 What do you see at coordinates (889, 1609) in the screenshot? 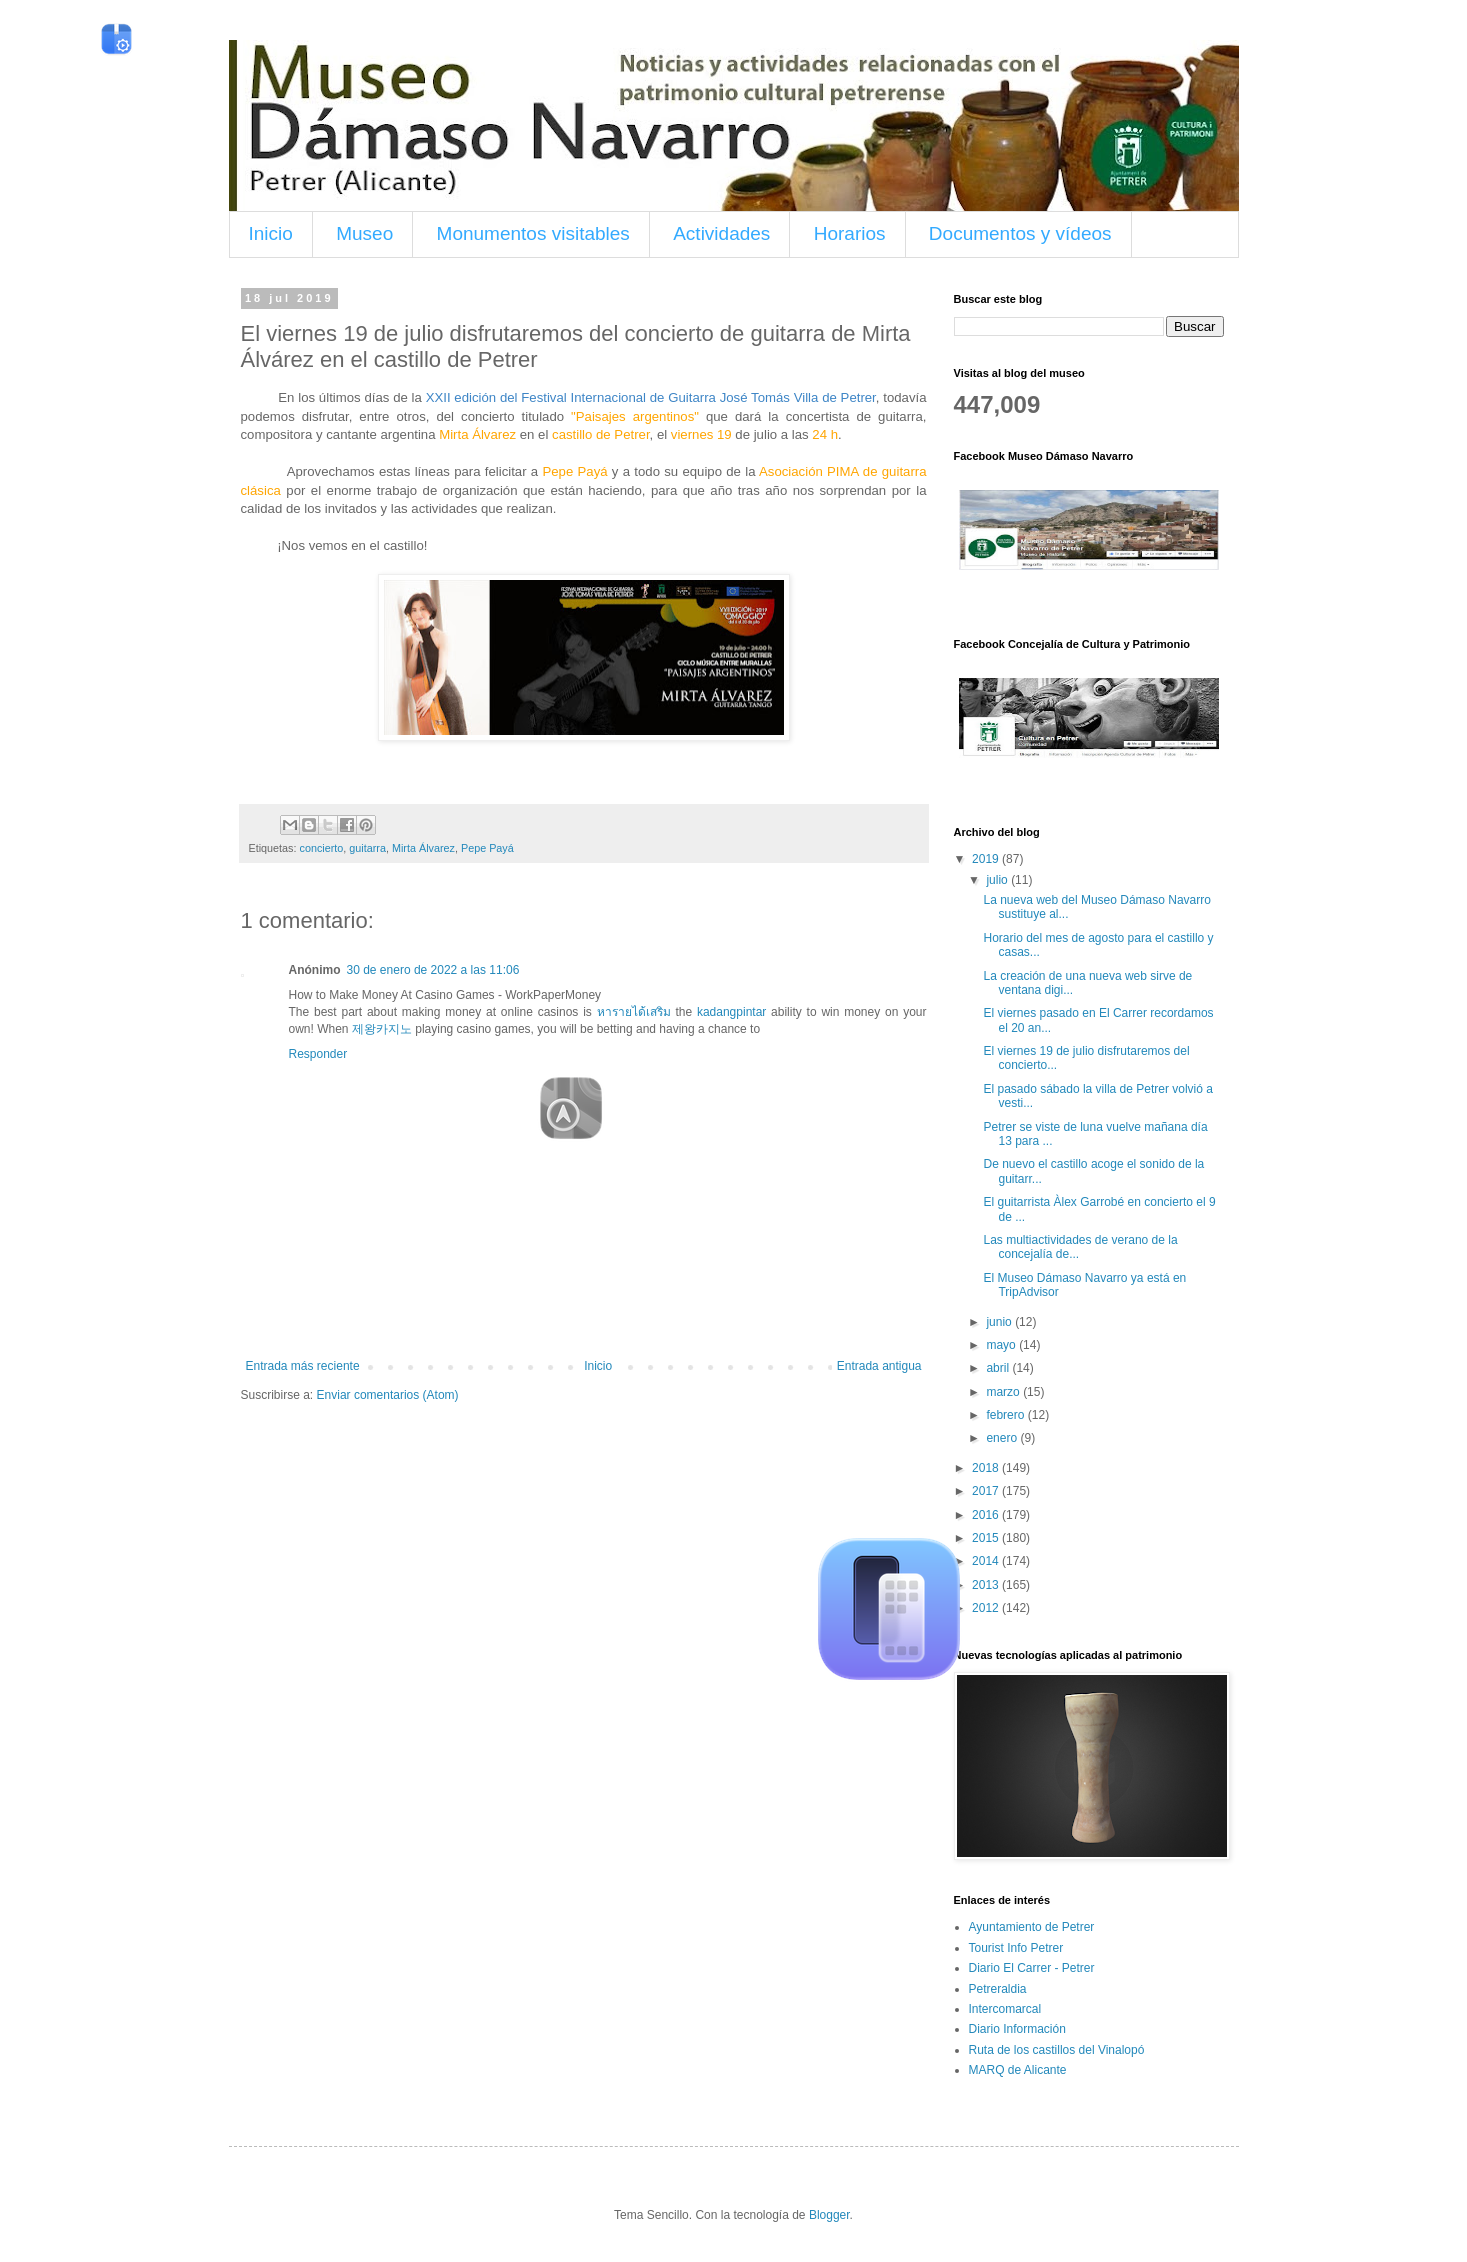
I see `open kde connect preferences` at bounding box center [889, 1609].